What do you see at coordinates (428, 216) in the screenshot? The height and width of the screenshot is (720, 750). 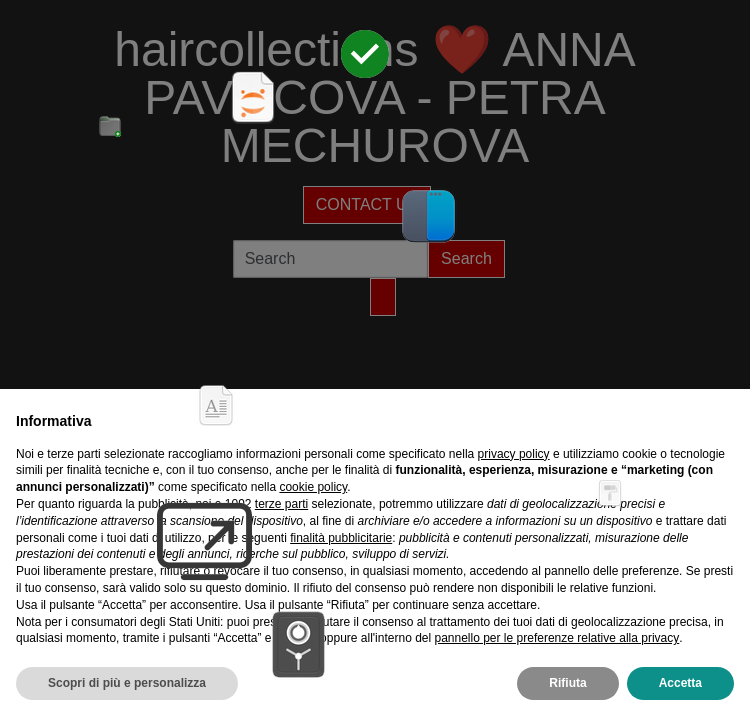 I see `open Rectangle window management app` at bounding box center [428, 216].